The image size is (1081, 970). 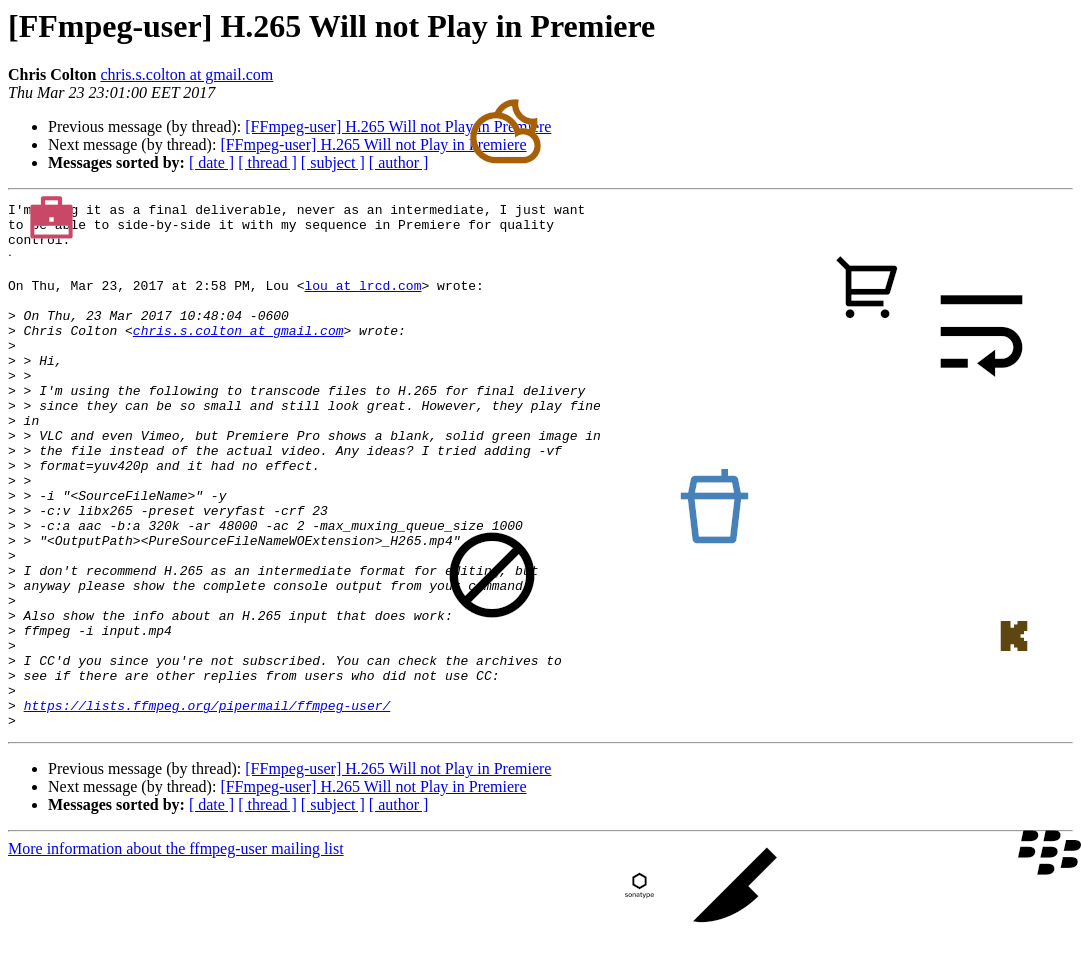 What do you see at coordinates (505, 134) in the screenshot?
I see `indicates partly cloudy night weather conditions` at bounding box center [505, 134].